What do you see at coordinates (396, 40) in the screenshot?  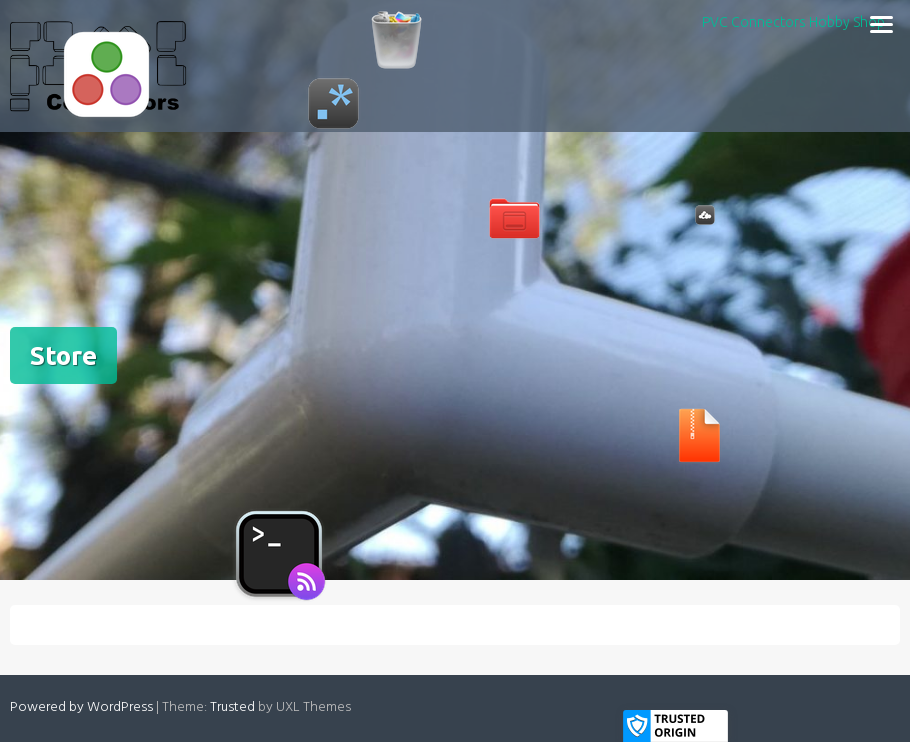 I see `trash bin containing items ready to be emptied` at bounding box center [396, 40].